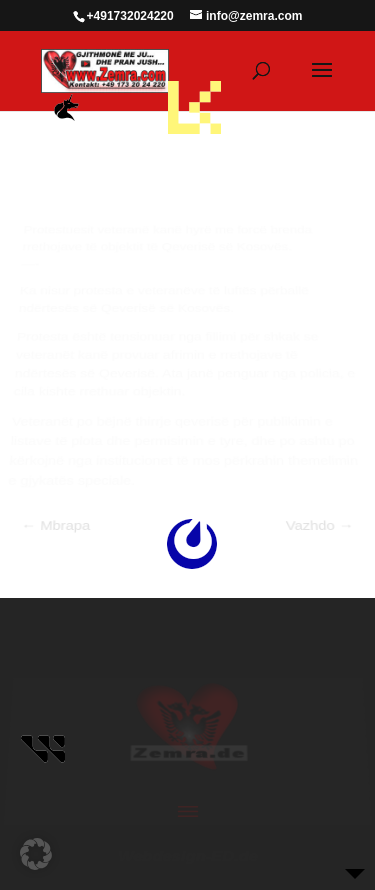 This screenshot has width=375, height=890. What do you see at coordinates (194, 107) in the screenshot?
I see `livekit logo - real-time audio/video platform branding` at bounding box center [194, 107].